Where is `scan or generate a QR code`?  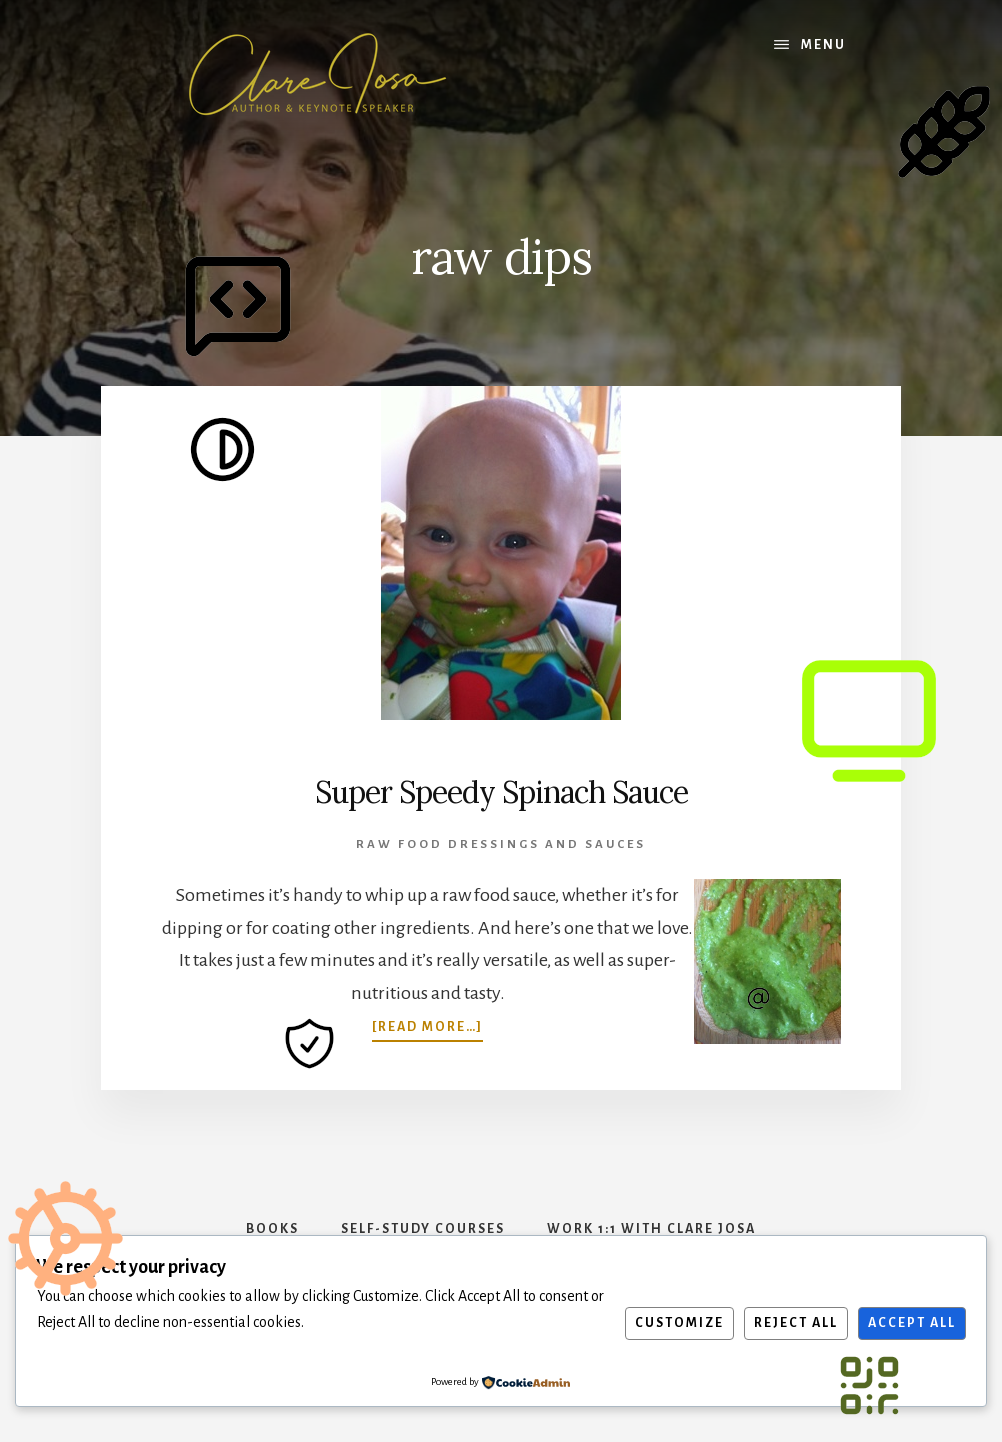
scan or generate a QR code is located at coordinates (869, 1385).